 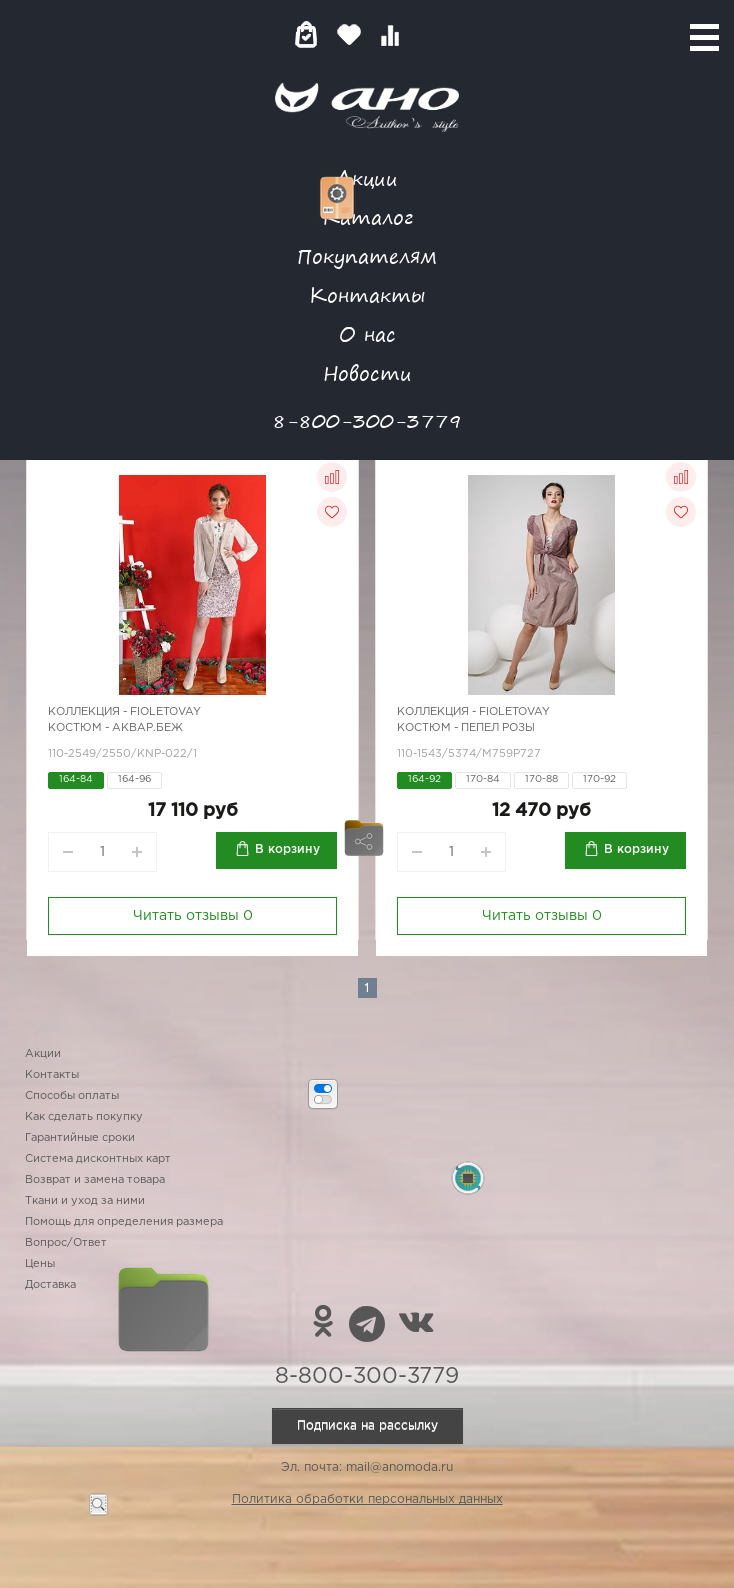 I want to click on open file folder, so click(x=163, y=1309).